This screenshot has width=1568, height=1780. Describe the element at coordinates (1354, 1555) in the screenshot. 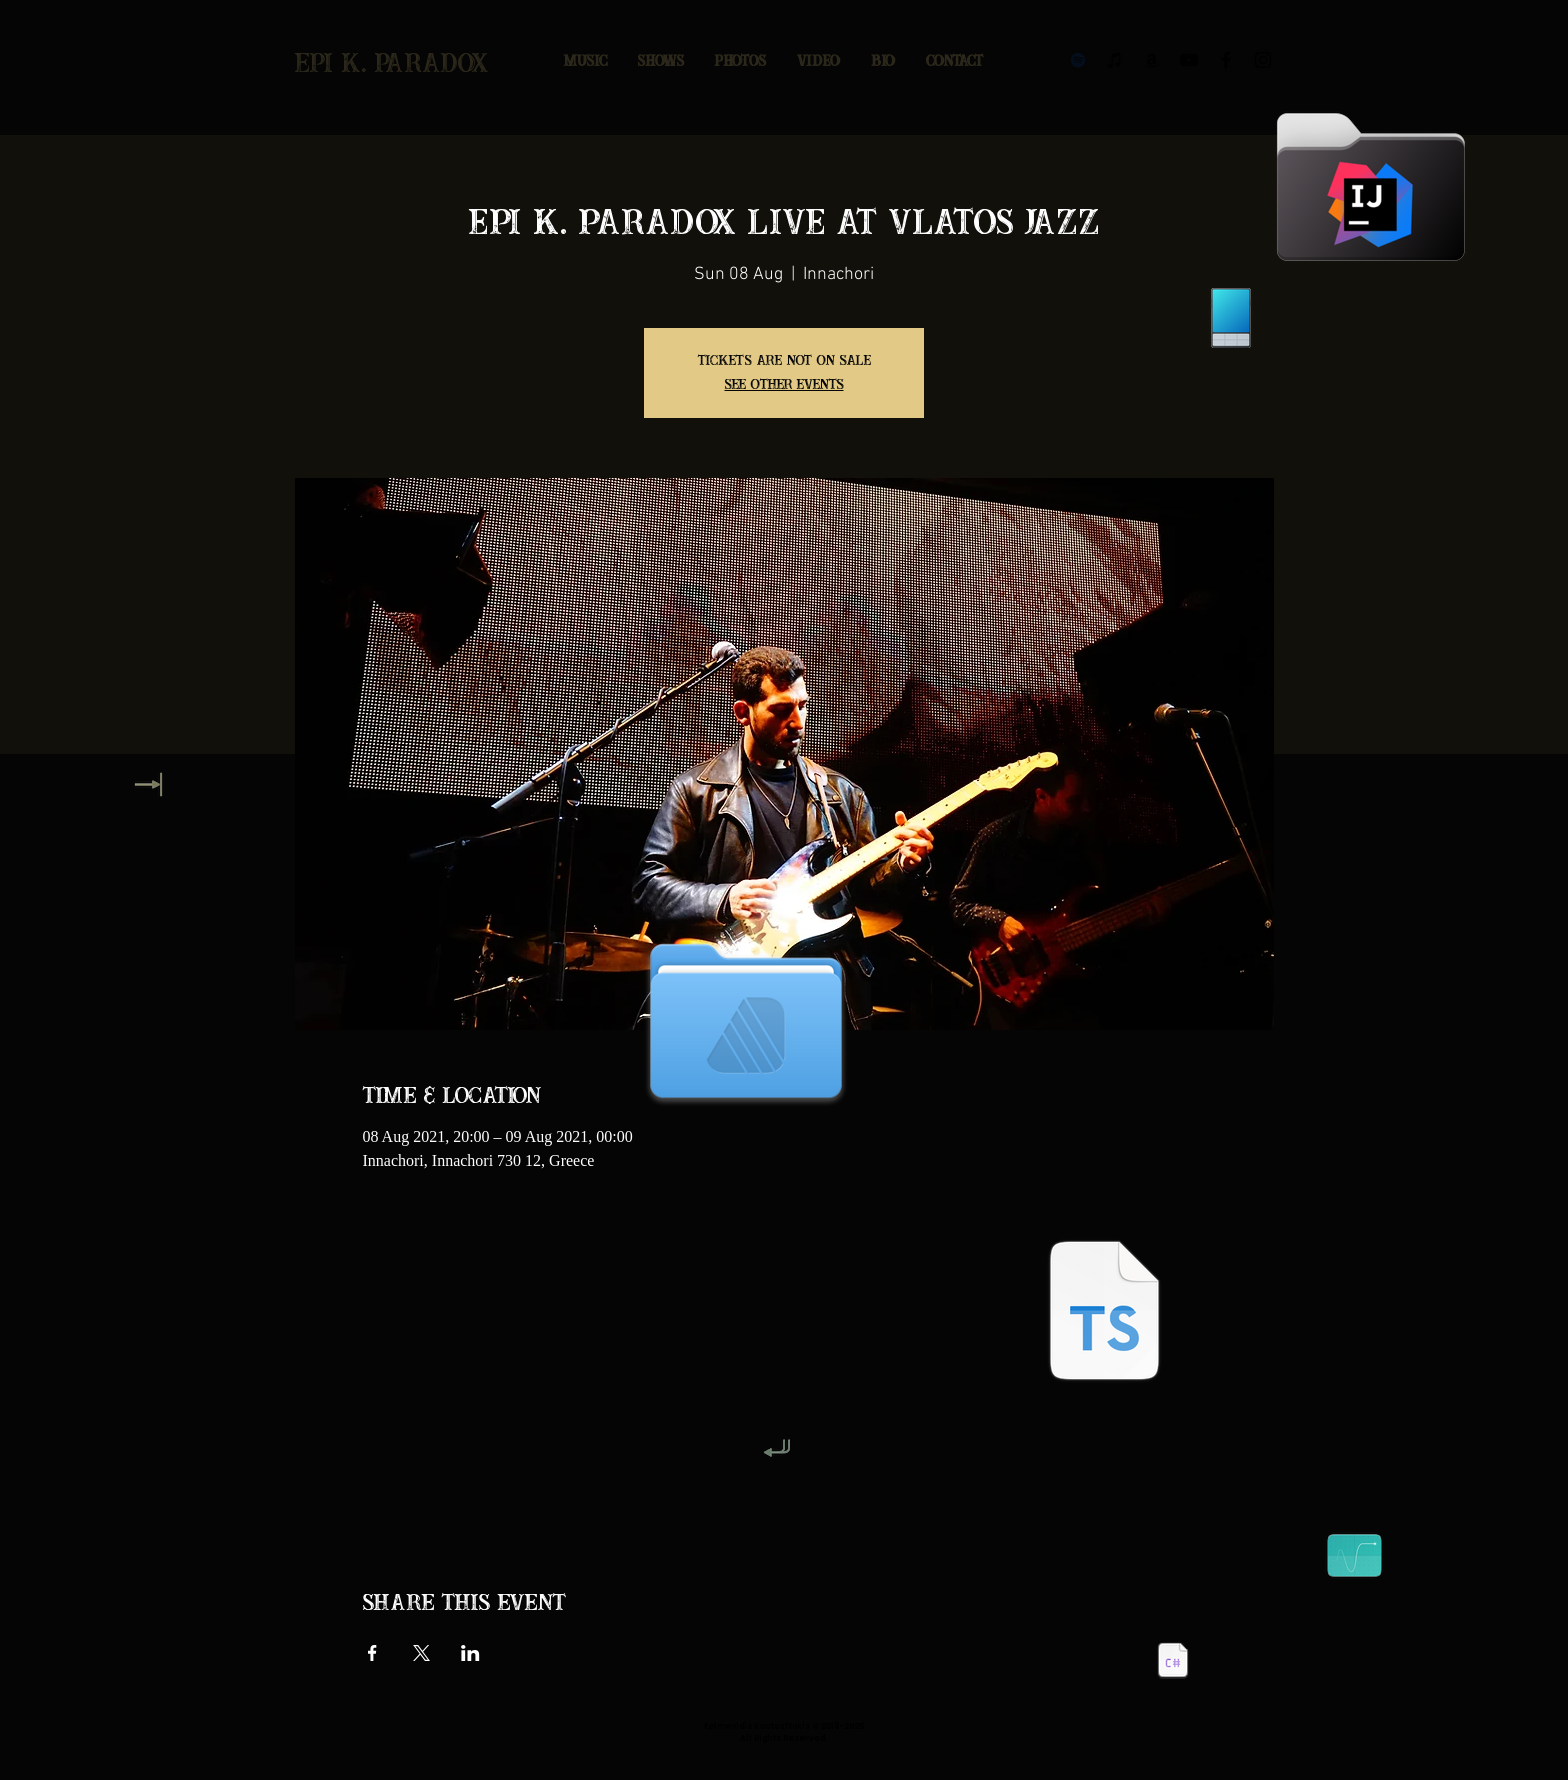

I see `open system resource monitor` at that location.